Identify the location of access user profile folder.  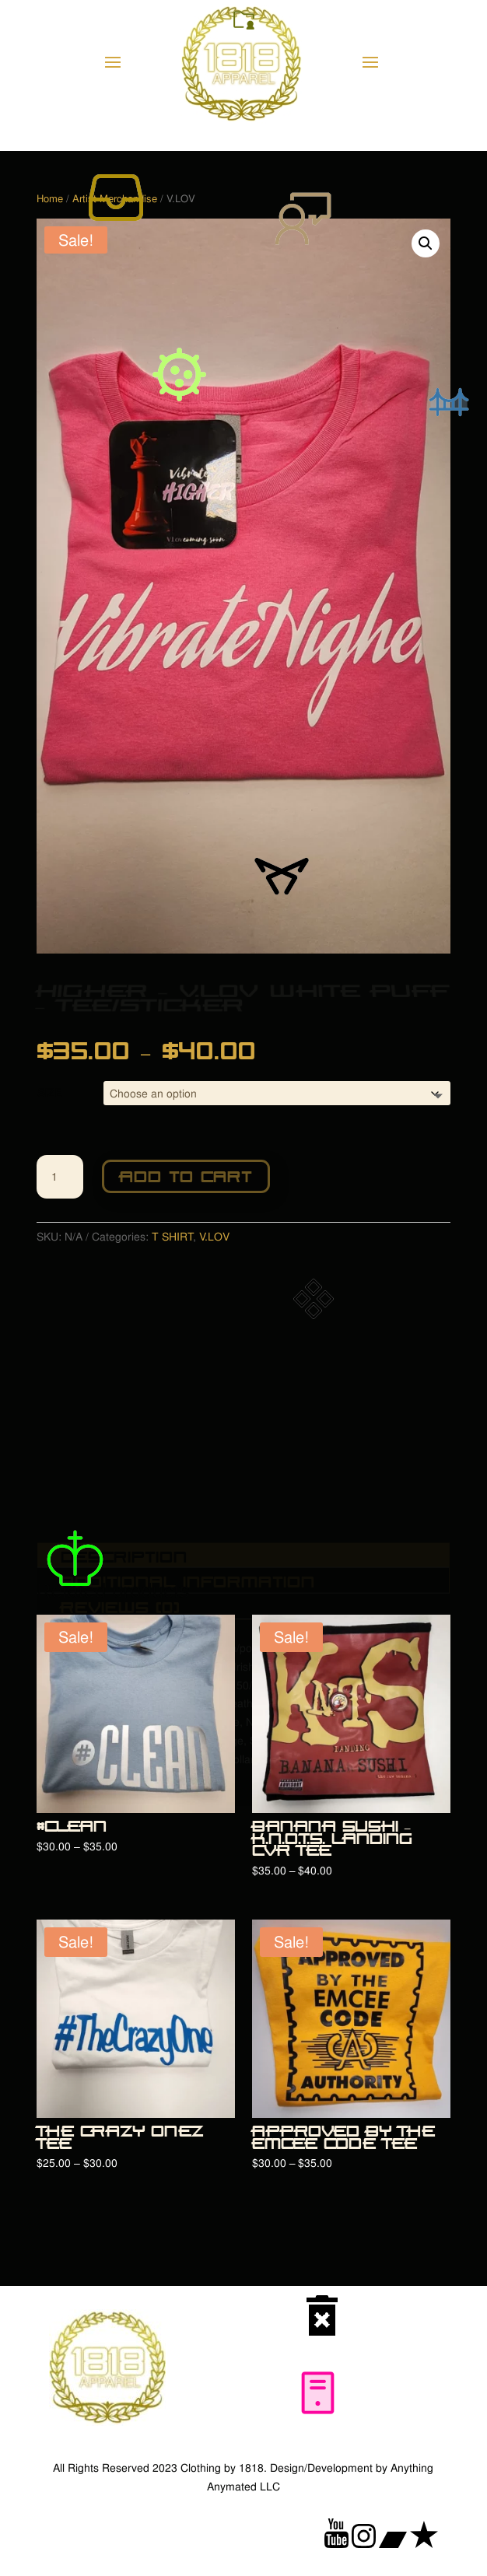
(243, 19).